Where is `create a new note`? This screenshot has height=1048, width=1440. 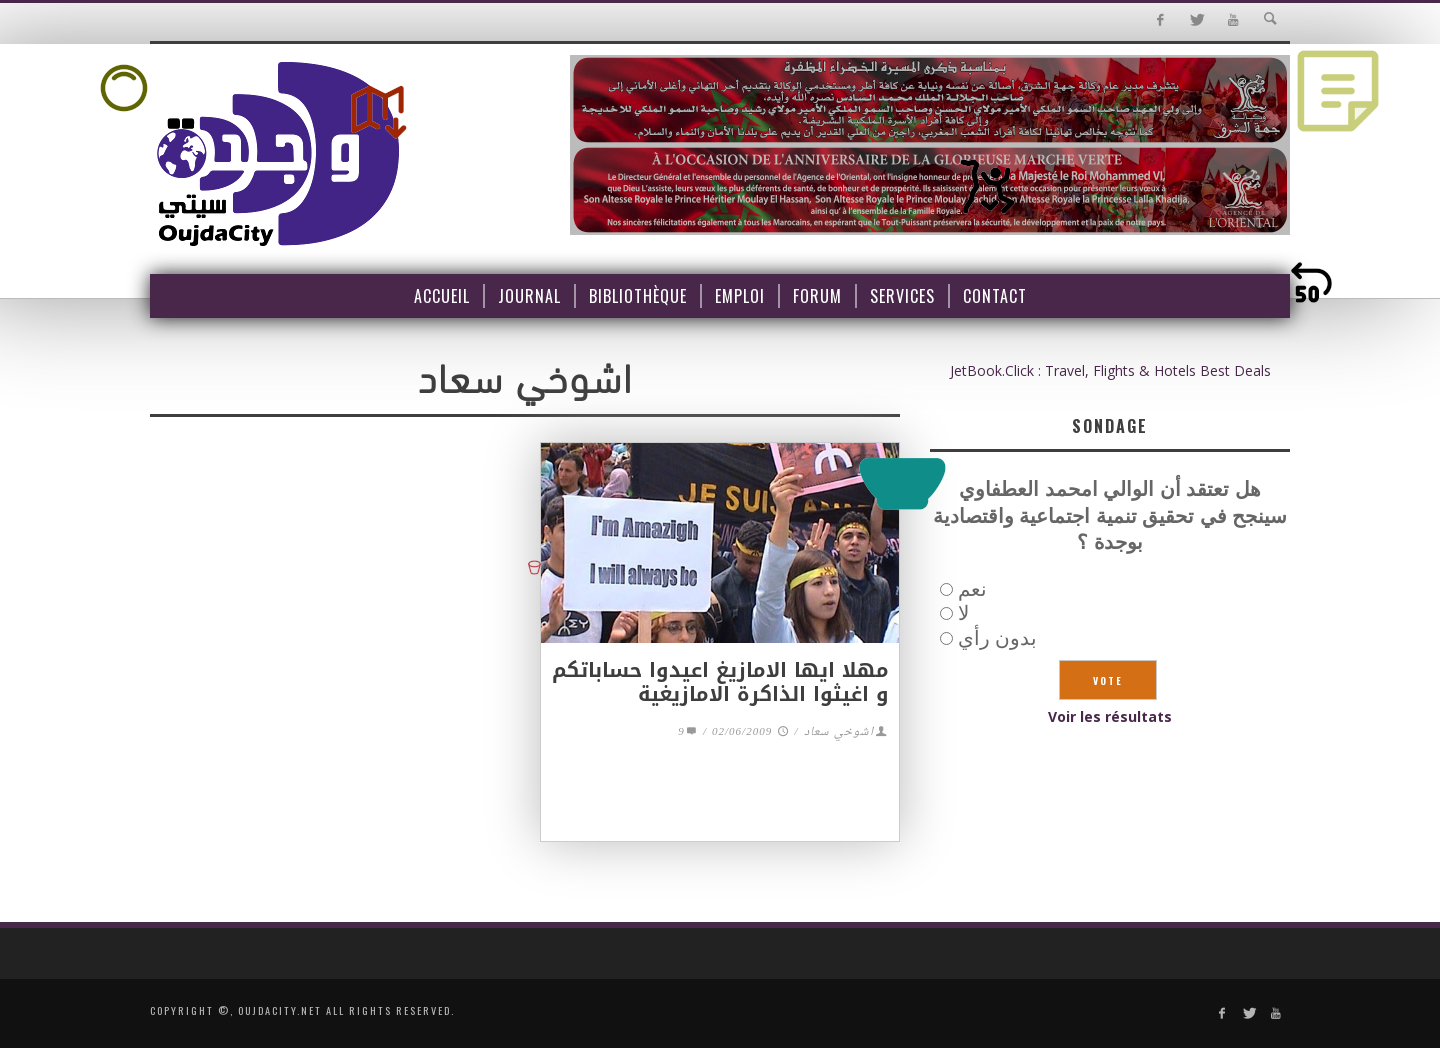
create a new note is located at coordinates (1338, 91).